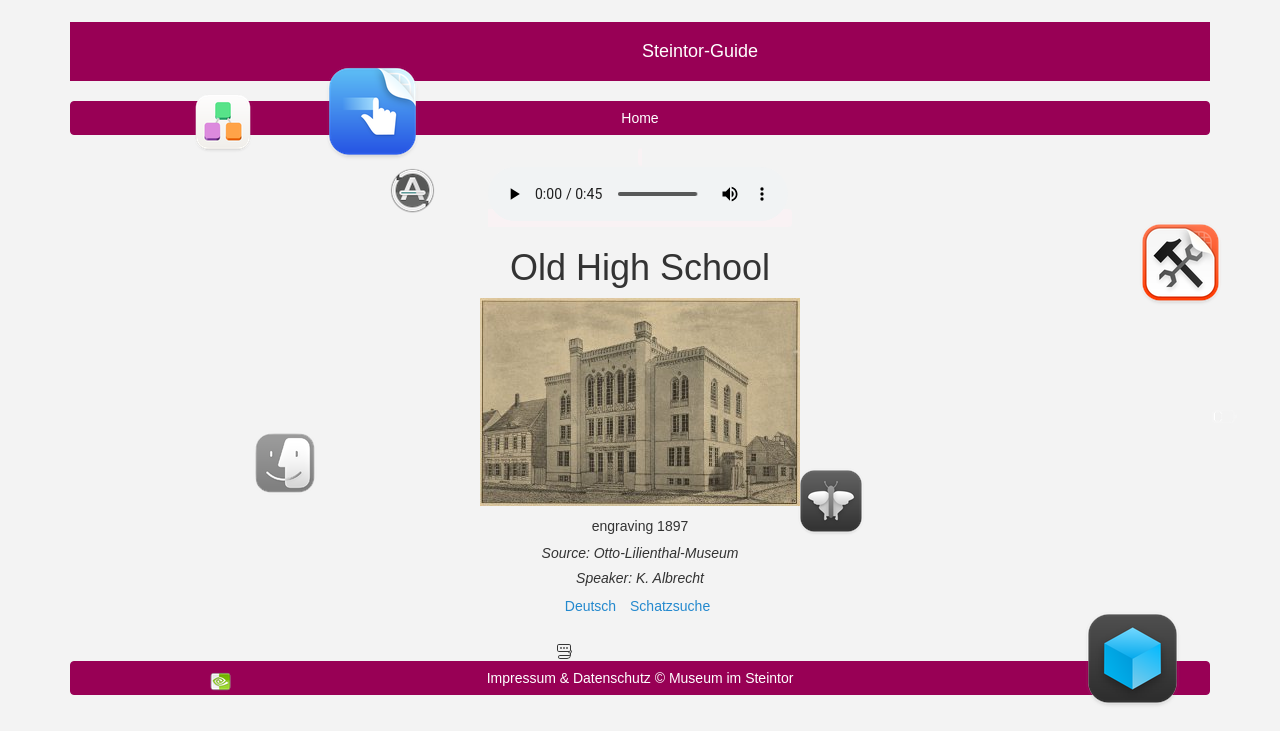  I want to click on open NVIDIA graphics card settings, so click(220, 681).